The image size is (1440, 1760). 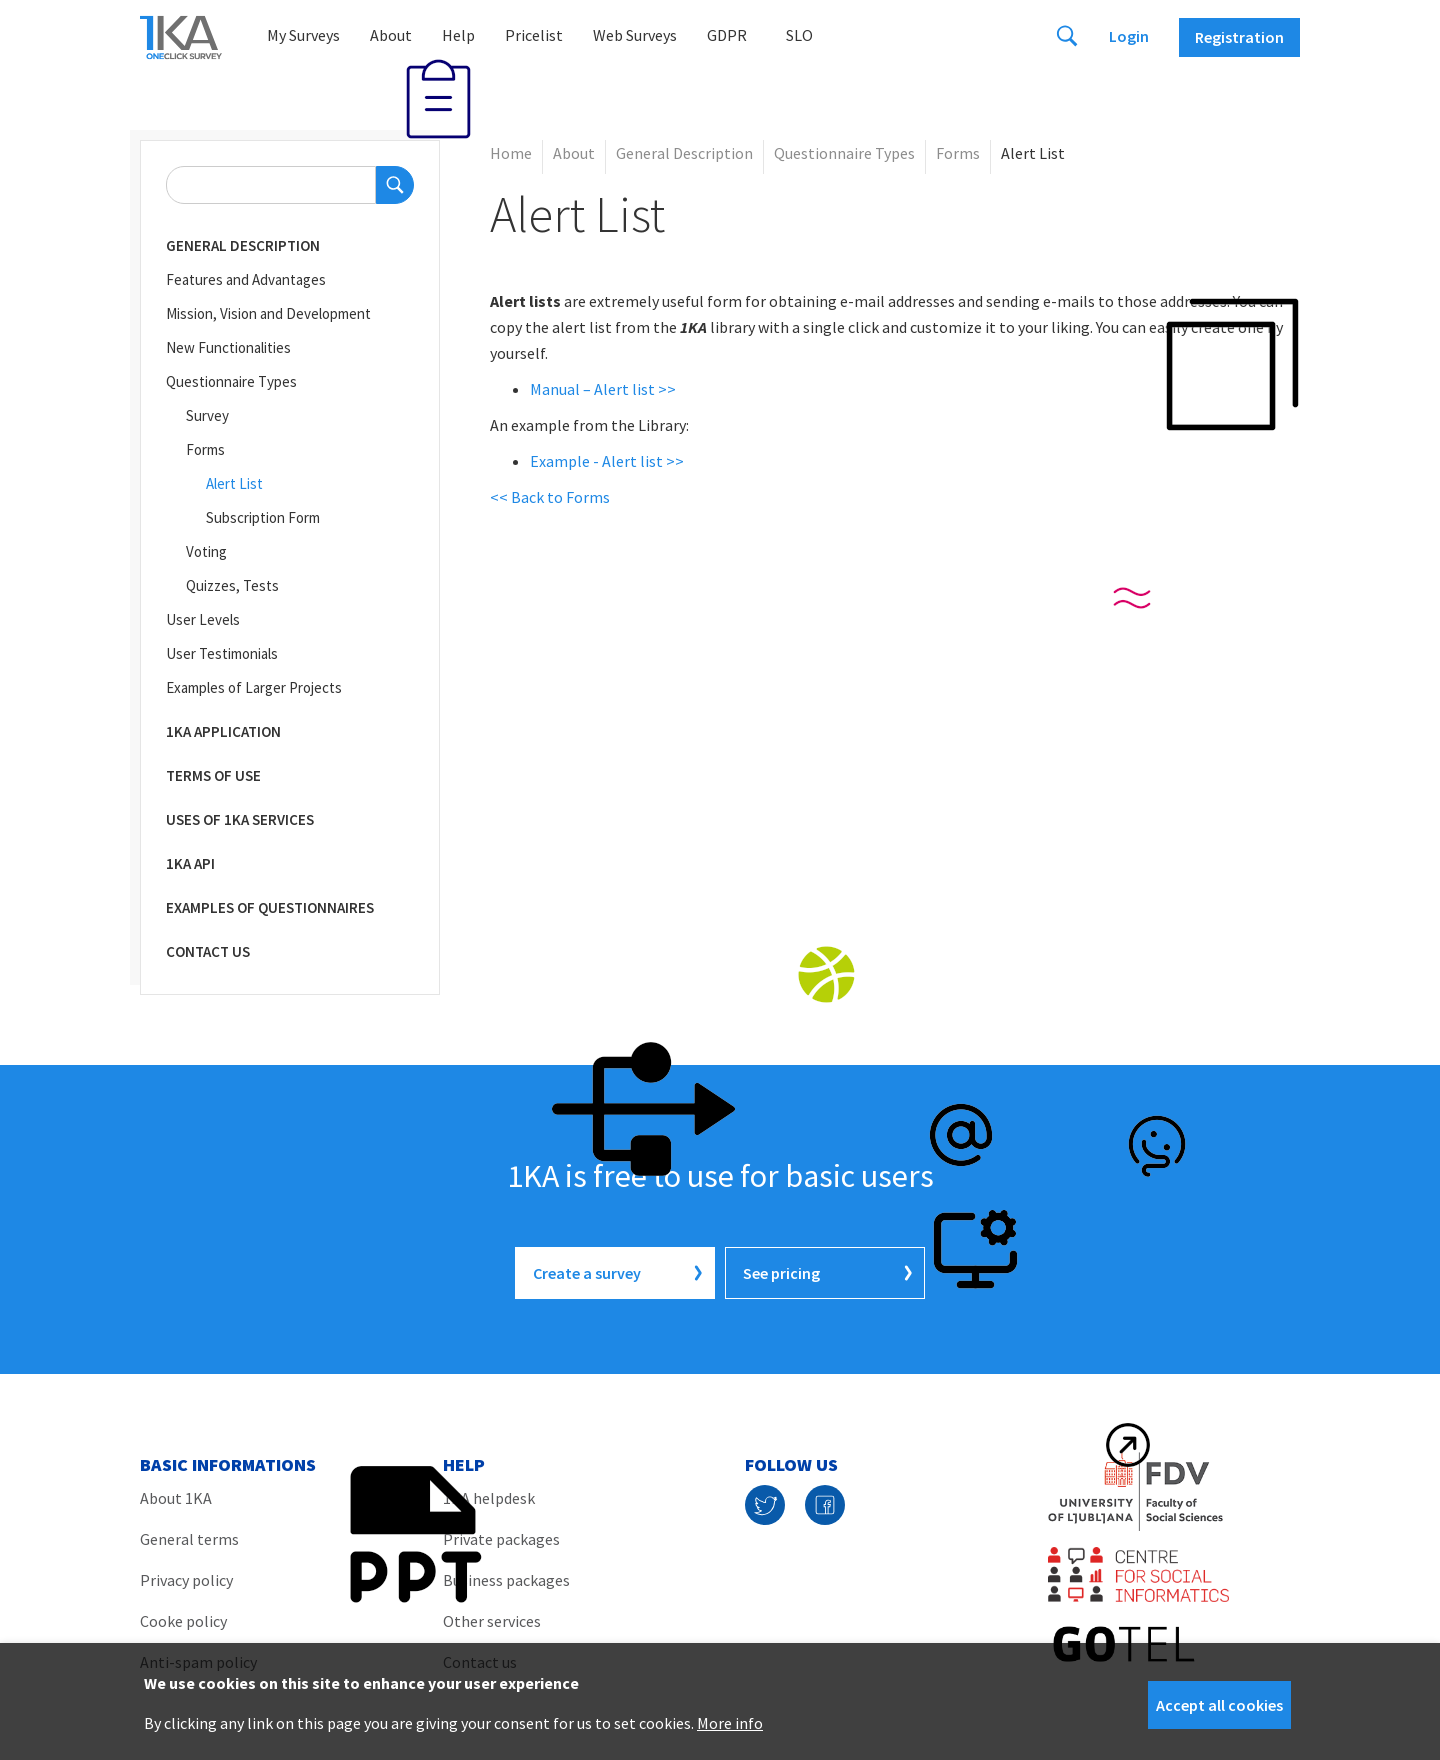 I want to click on indicates overwhelming or stressful situation, so click(x=1157, y=1144).